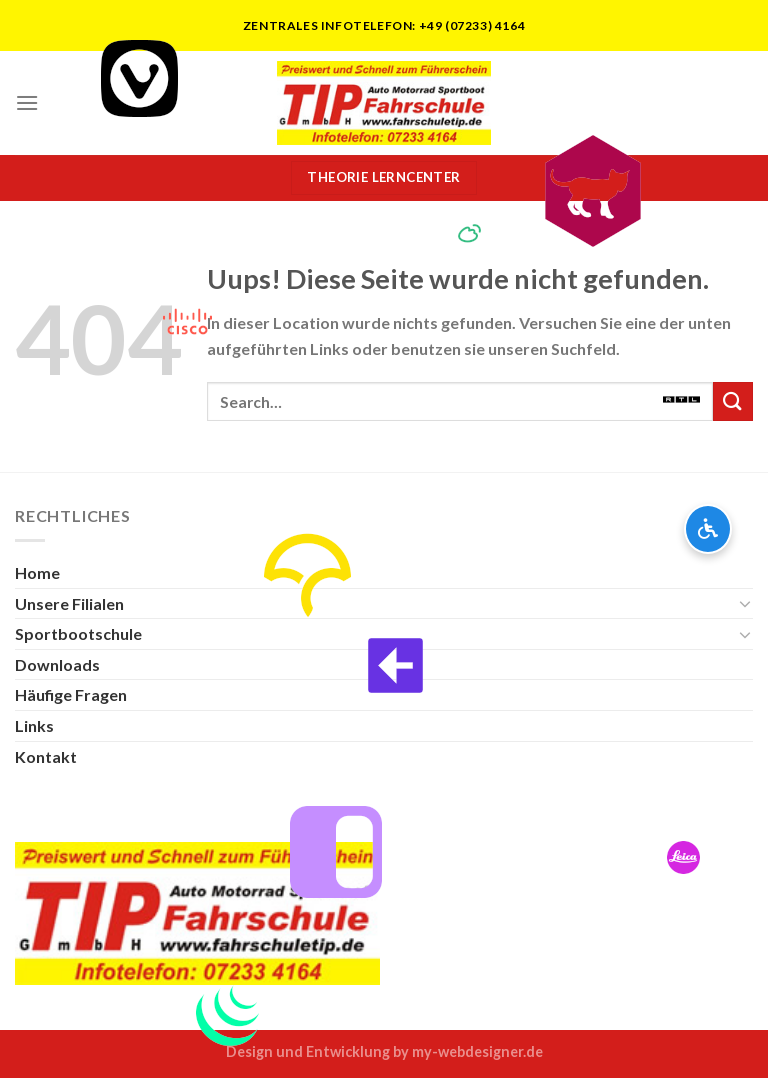 This screenshot has height=1078, width=768. I want to click on RTL media company logo, so click(681, 399).